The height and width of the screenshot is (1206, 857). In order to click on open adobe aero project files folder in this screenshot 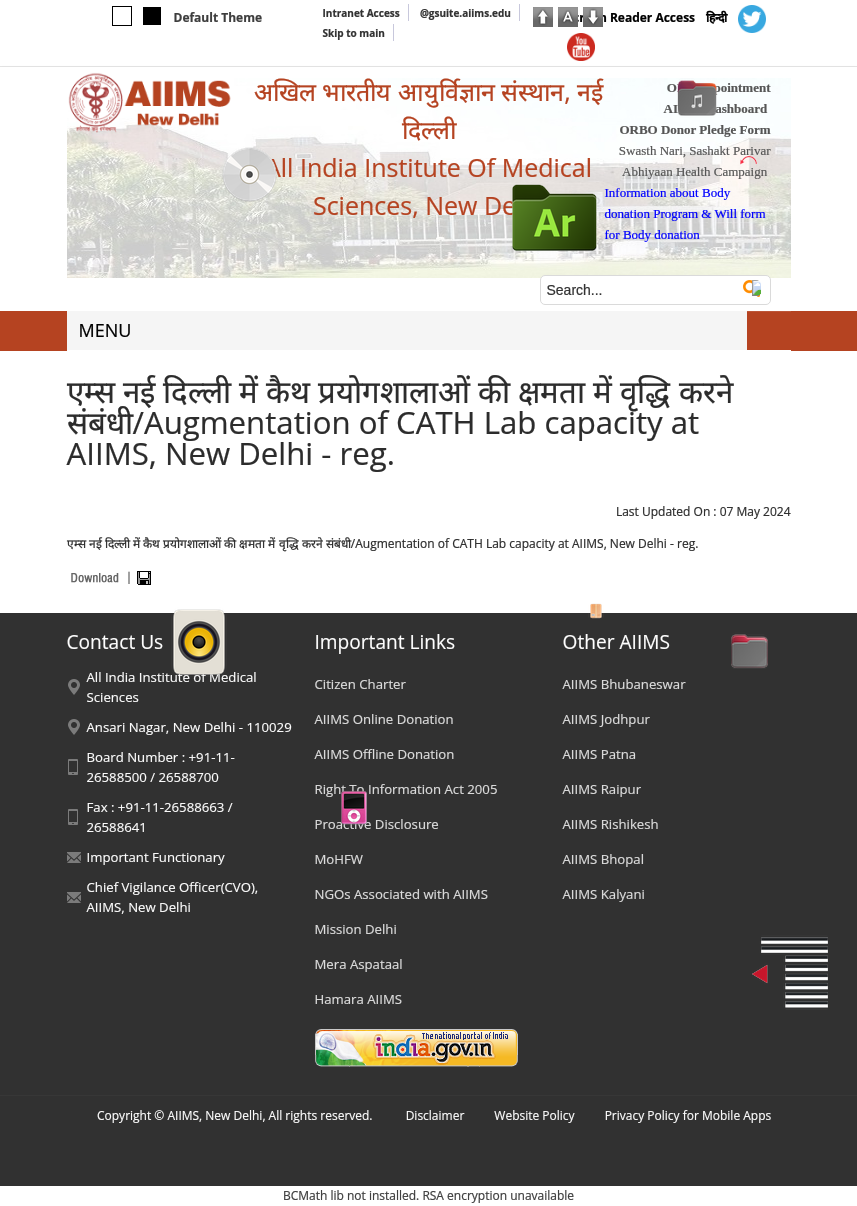, I will do `click(554, 220)`.